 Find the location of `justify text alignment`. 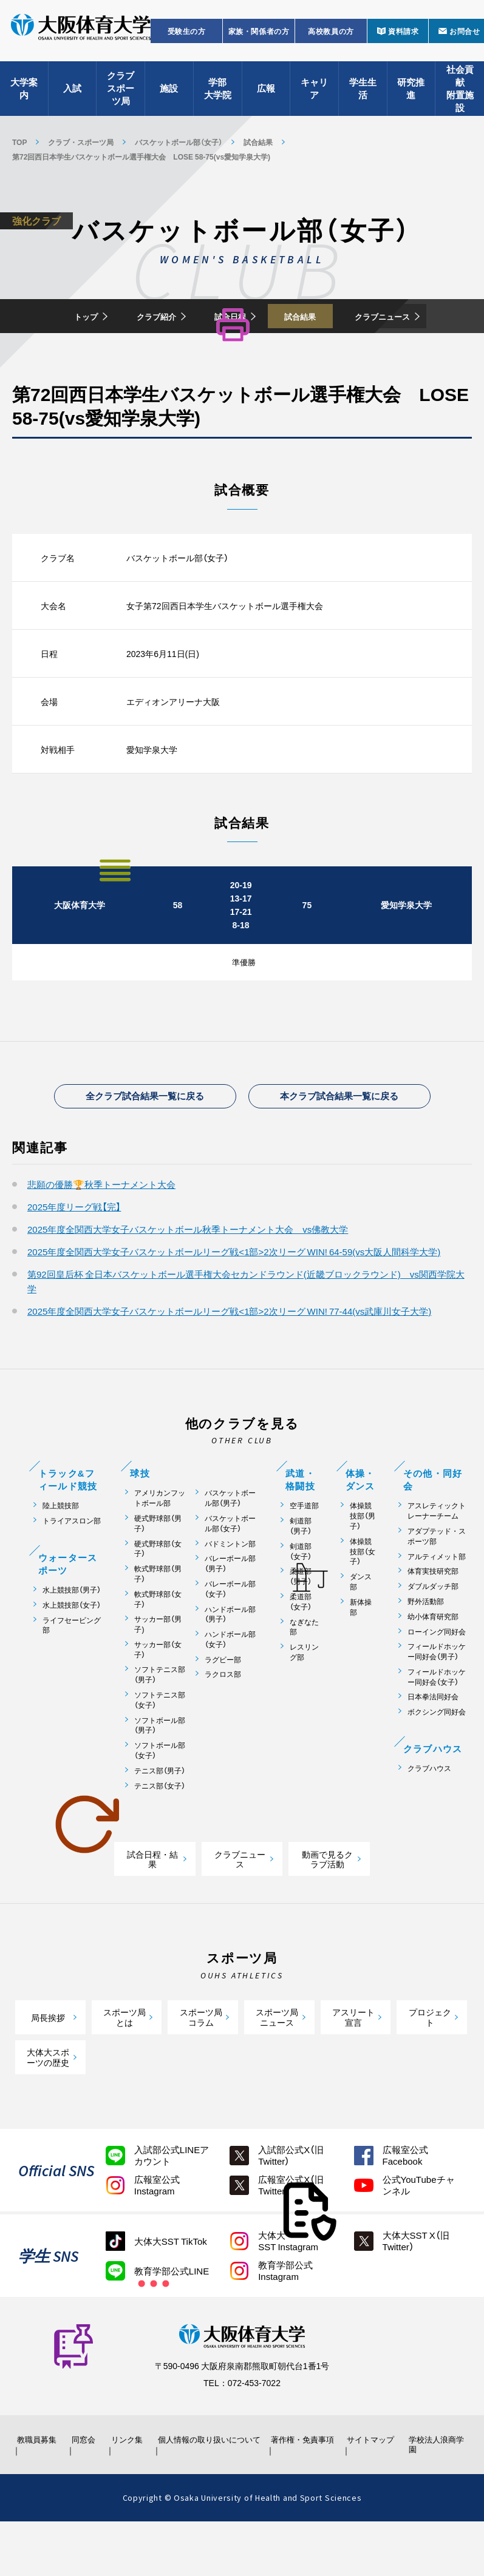

justify text alignment is located at coordinates (115, 870).